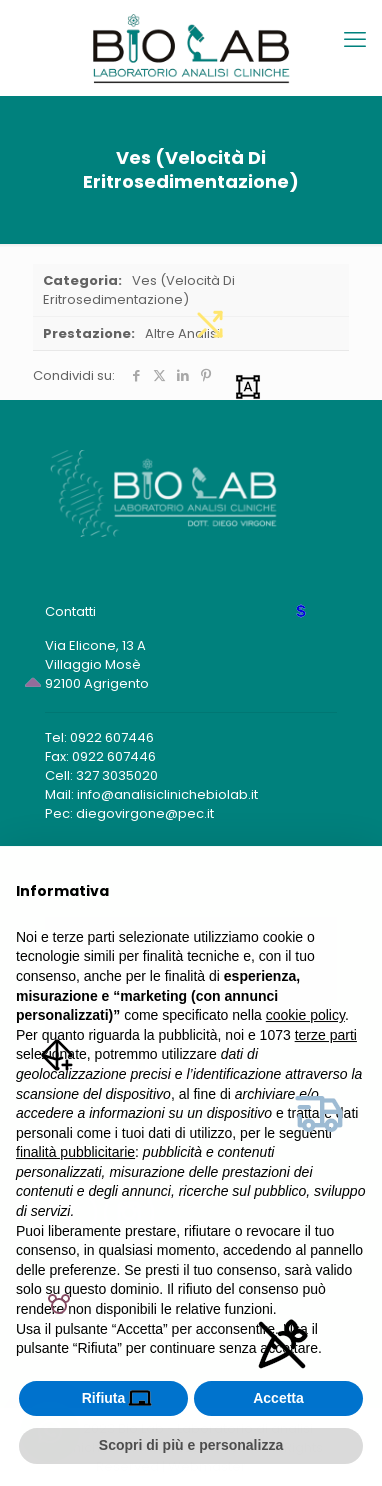 This screenshot has width=382, height=1486. Describe the element at coordinates (59, 1304) in the screenshot. I see `access disney-related content or apps` at that location.